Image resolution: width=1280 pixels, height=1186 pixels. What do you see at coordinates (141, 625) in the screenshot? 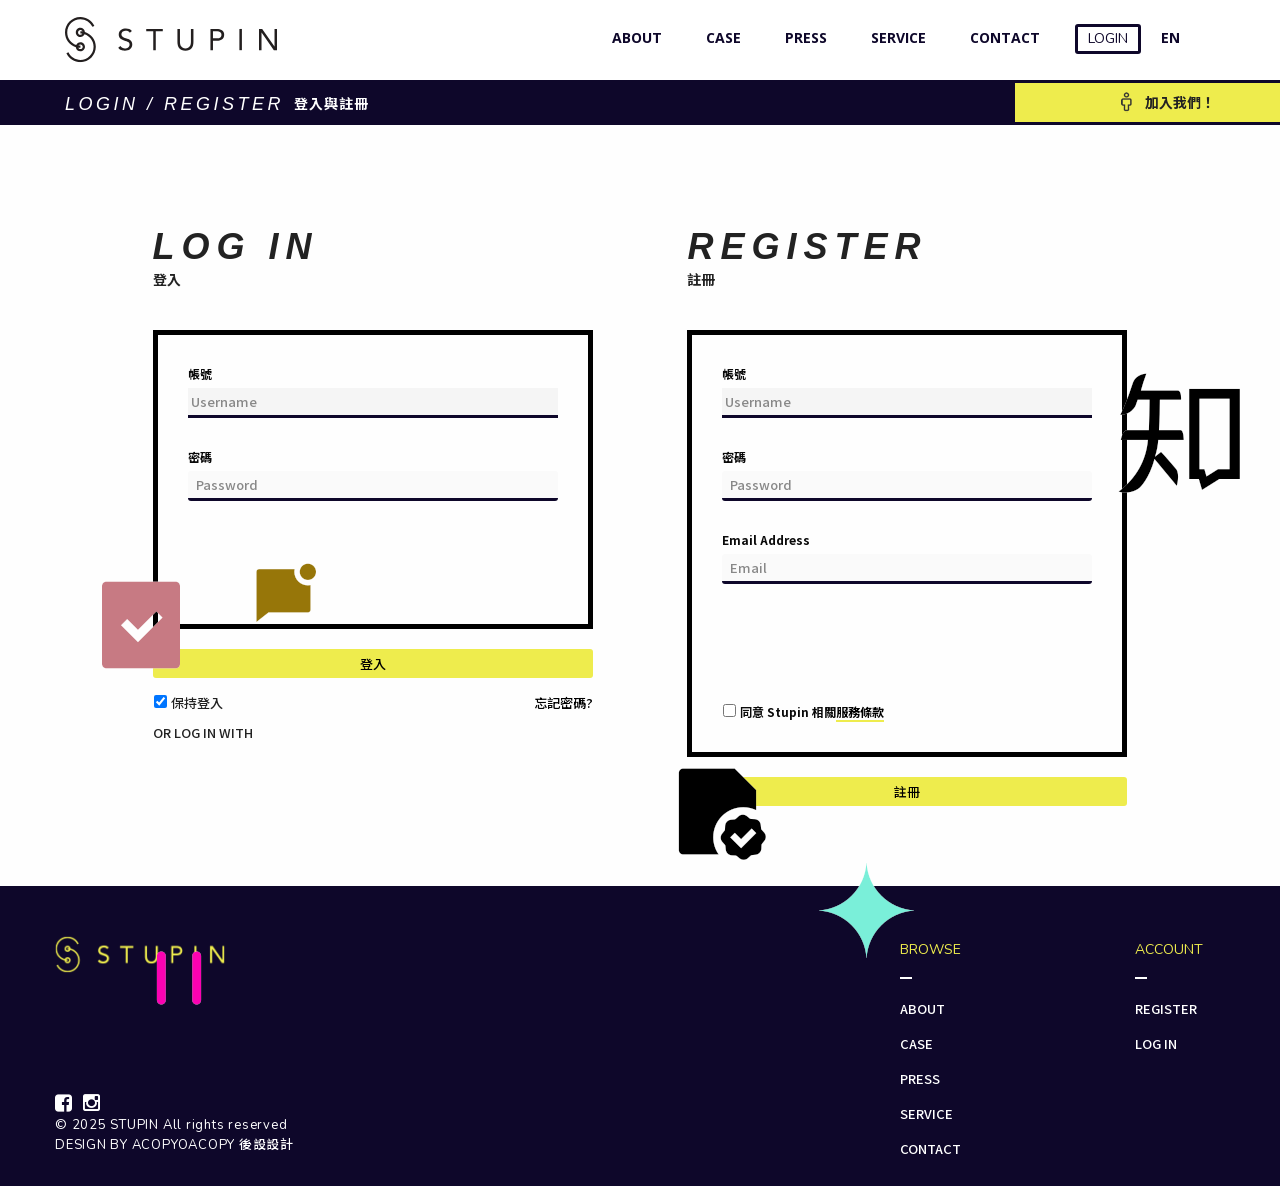
I see `mark task as complete` at bounding box center [141, 625].